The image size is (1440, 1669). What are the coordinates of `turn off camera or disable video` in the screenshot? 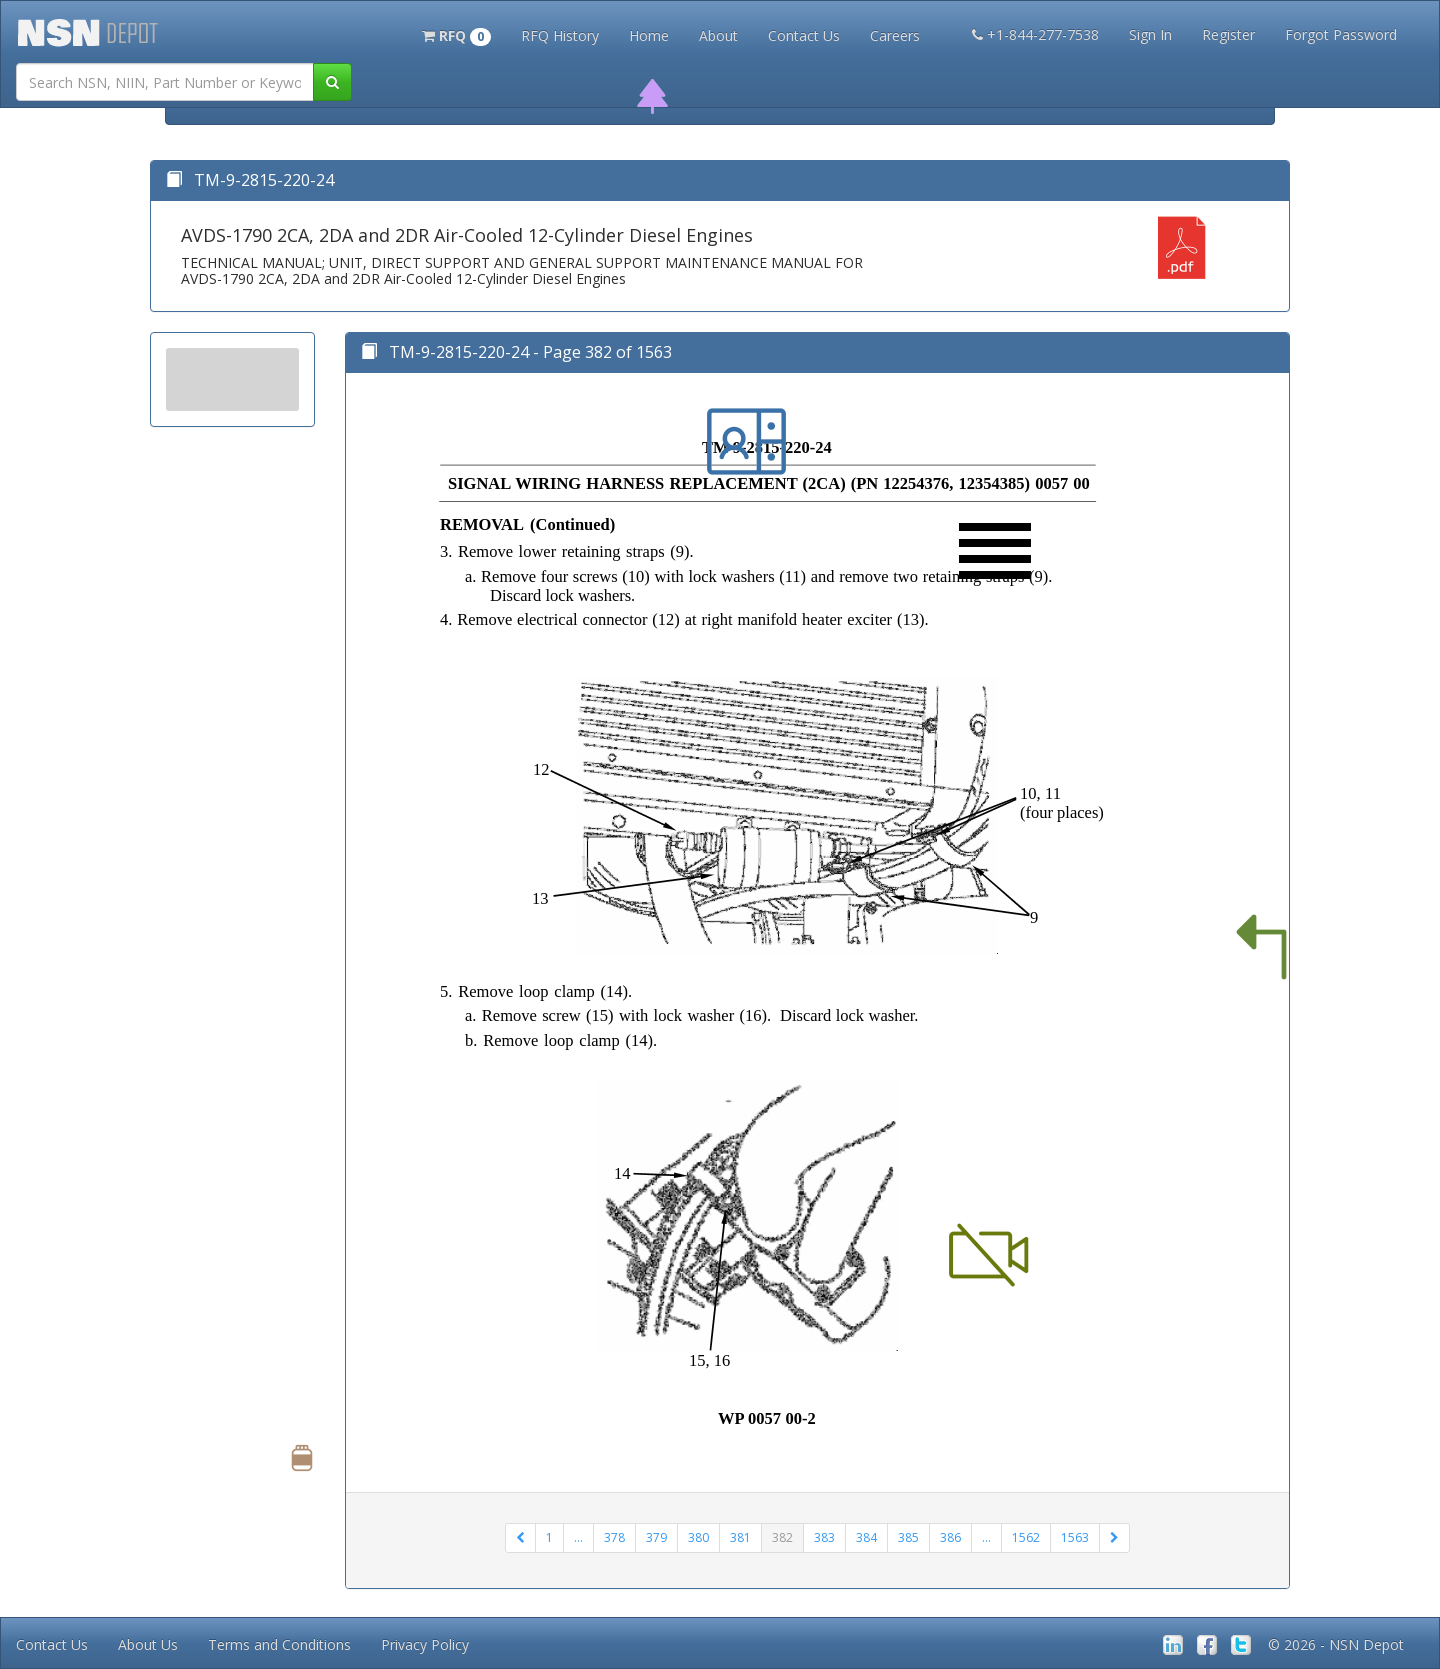 It's located at (986, 1255).